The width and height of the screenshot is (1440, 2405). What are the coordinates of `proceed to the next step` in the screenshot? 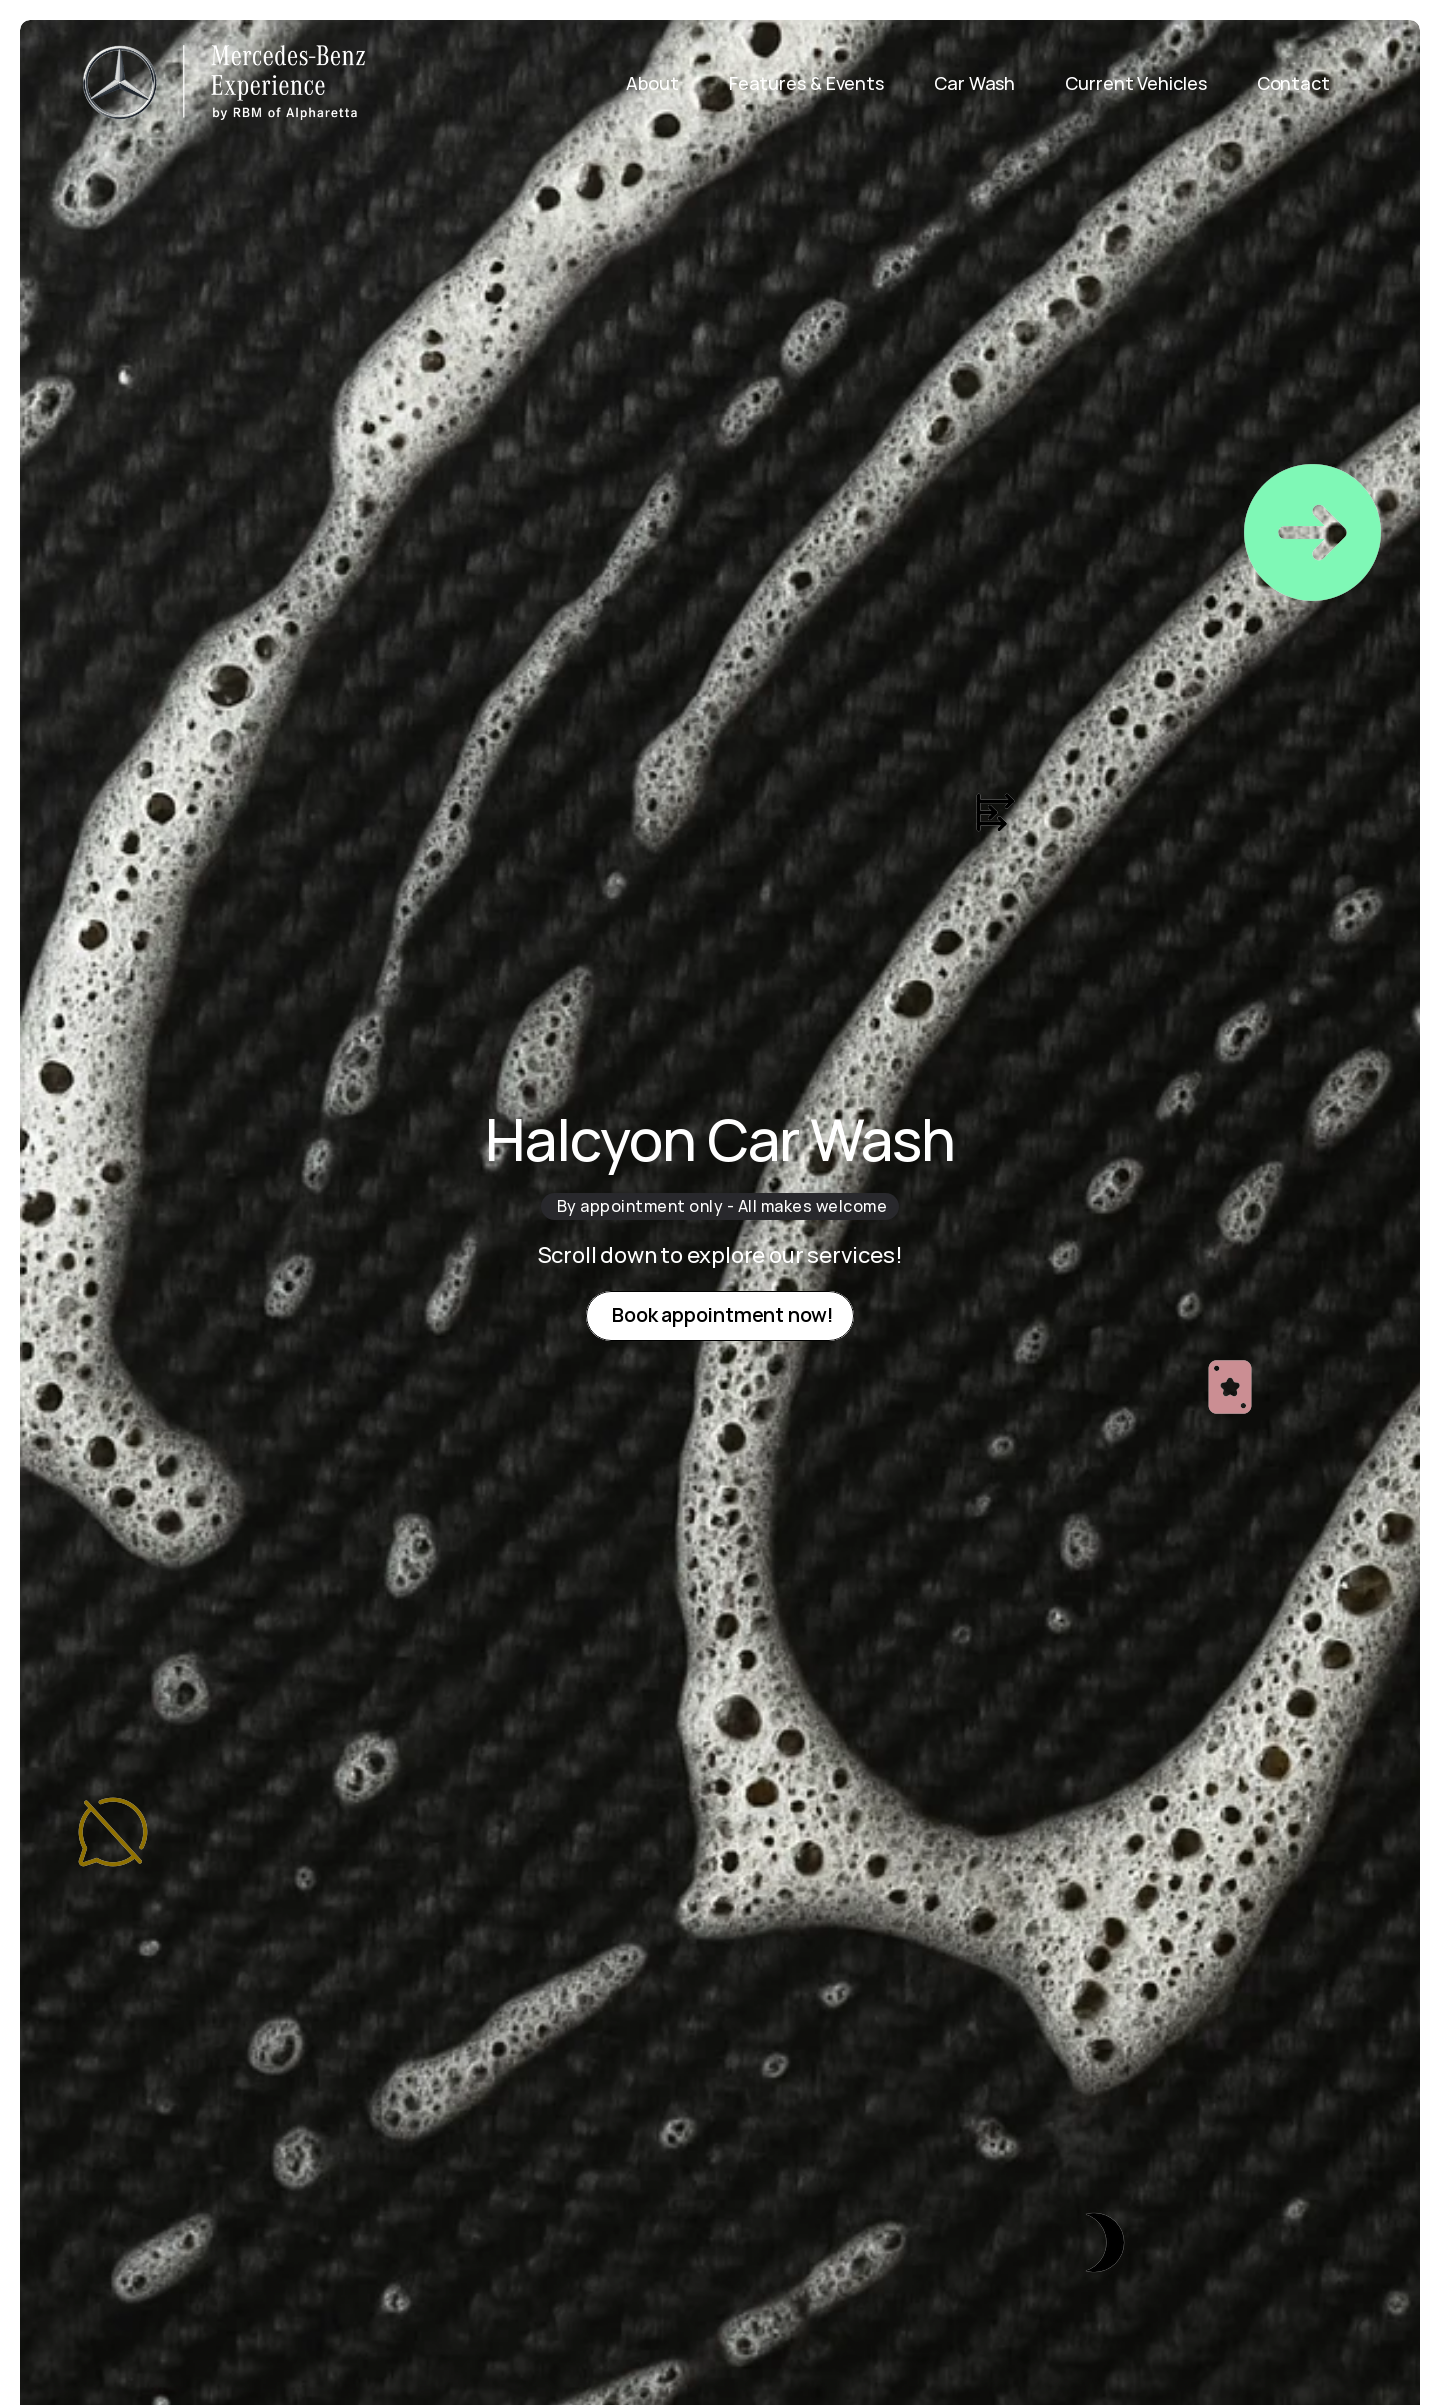 It's located at (1312, 532).